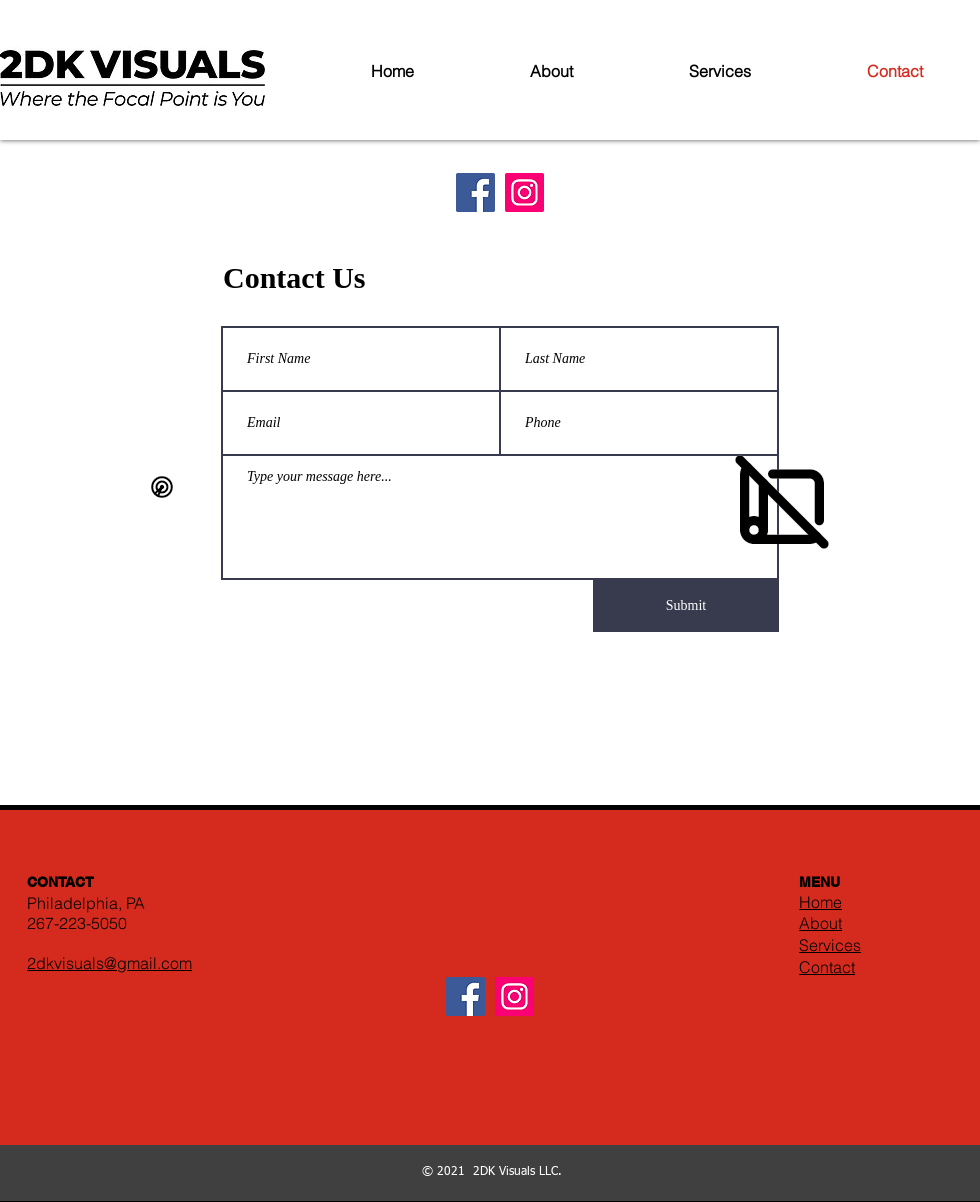  I want to click on open Flightradar24 app, so click(162, 487).